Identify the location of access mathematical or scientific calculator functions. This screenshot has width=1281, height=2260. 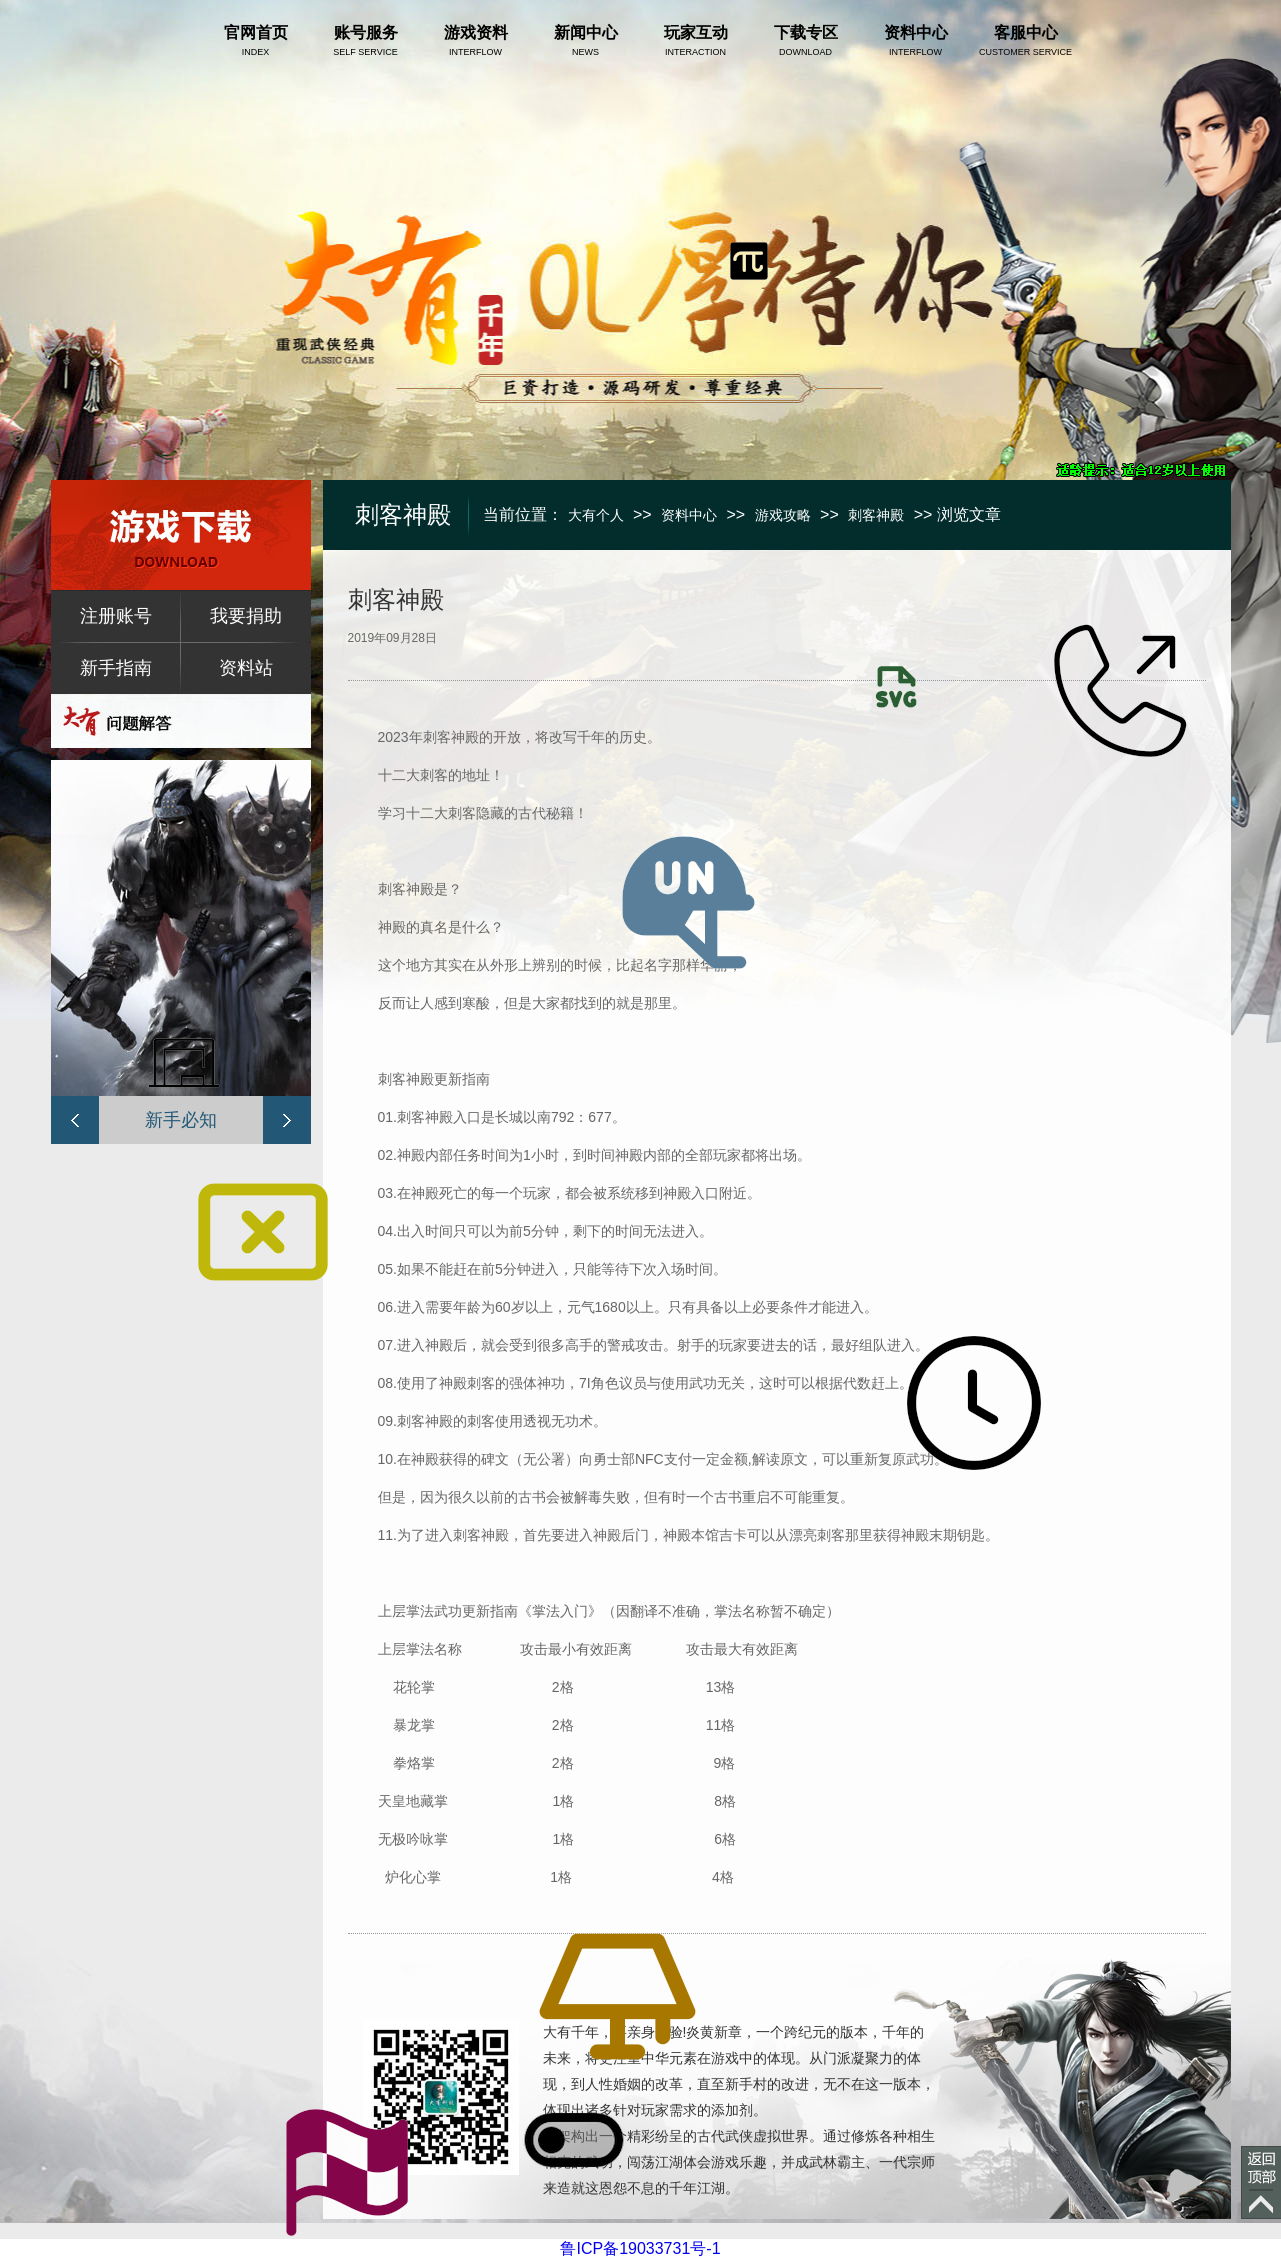
(749, 261).